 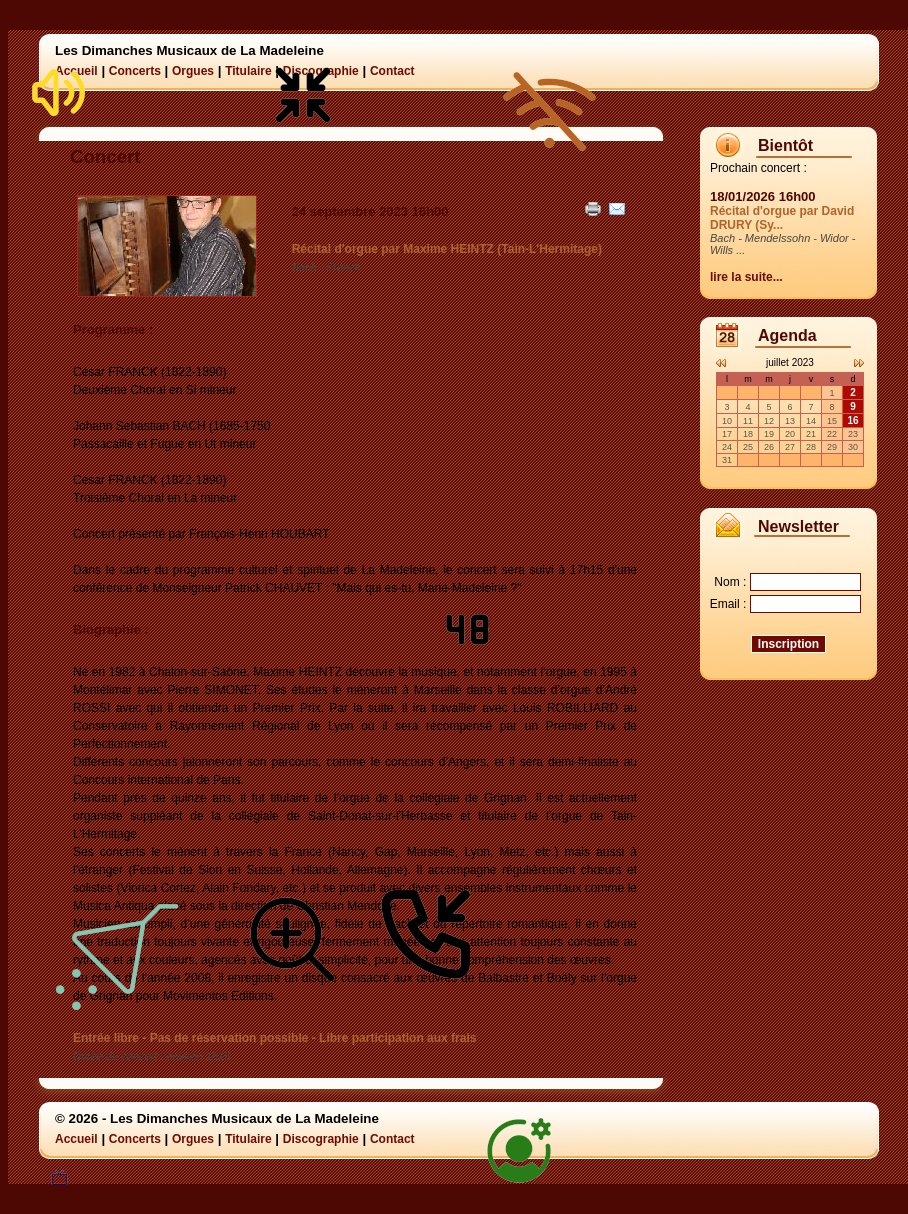 I want to click on zoom in on content, so click(x=292, y=939).